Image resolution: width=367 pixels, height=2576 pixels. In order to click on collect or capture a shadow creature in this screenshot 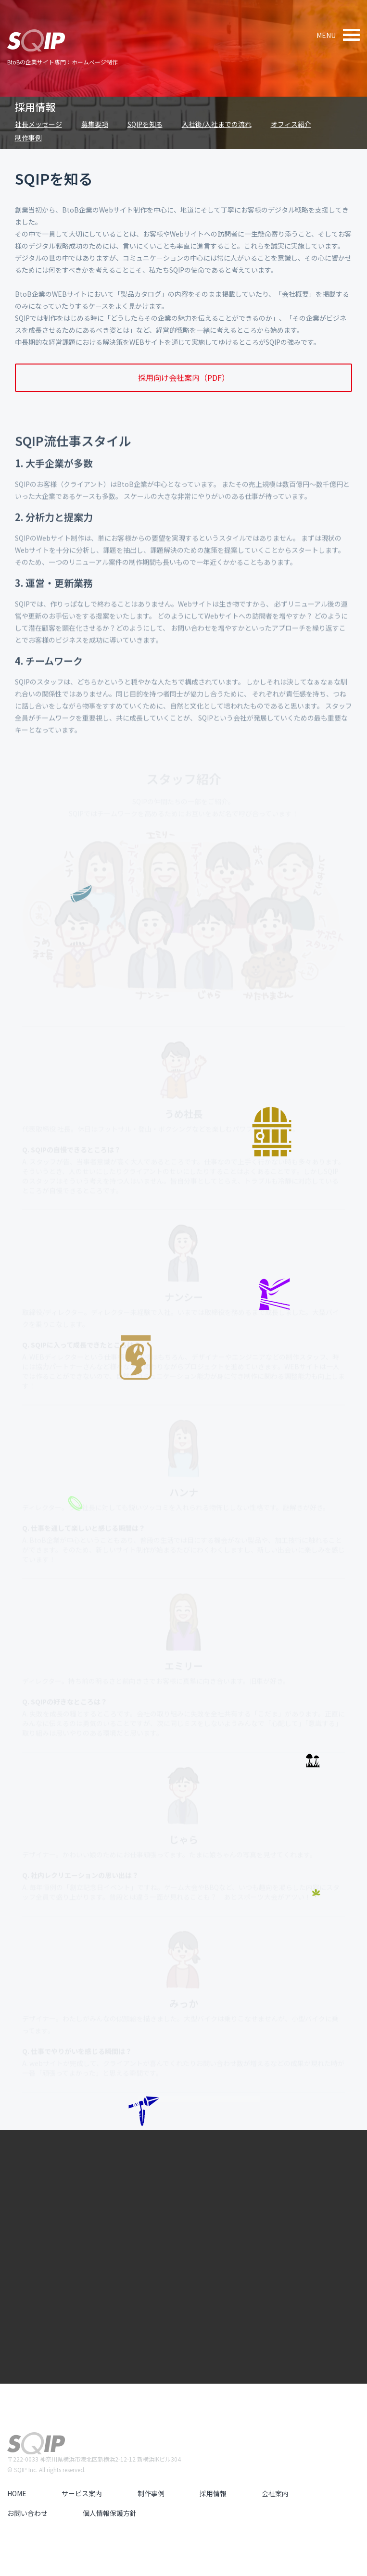, I will do `click(136, 1357)`.